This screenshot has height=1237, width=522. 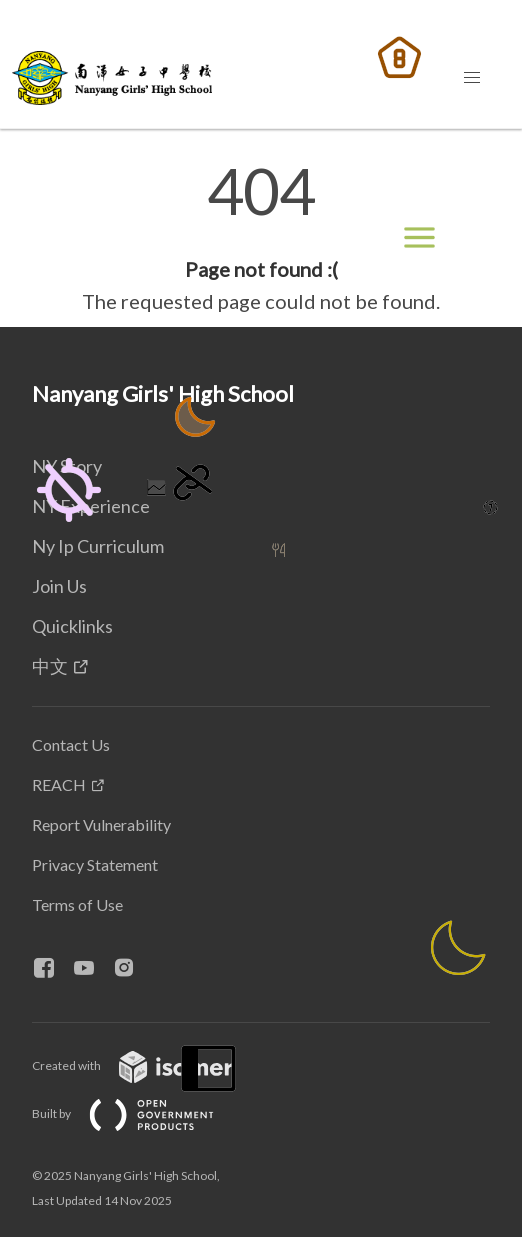 I want to click on toggle dark mode or night theme, so click(x=194, y=418).